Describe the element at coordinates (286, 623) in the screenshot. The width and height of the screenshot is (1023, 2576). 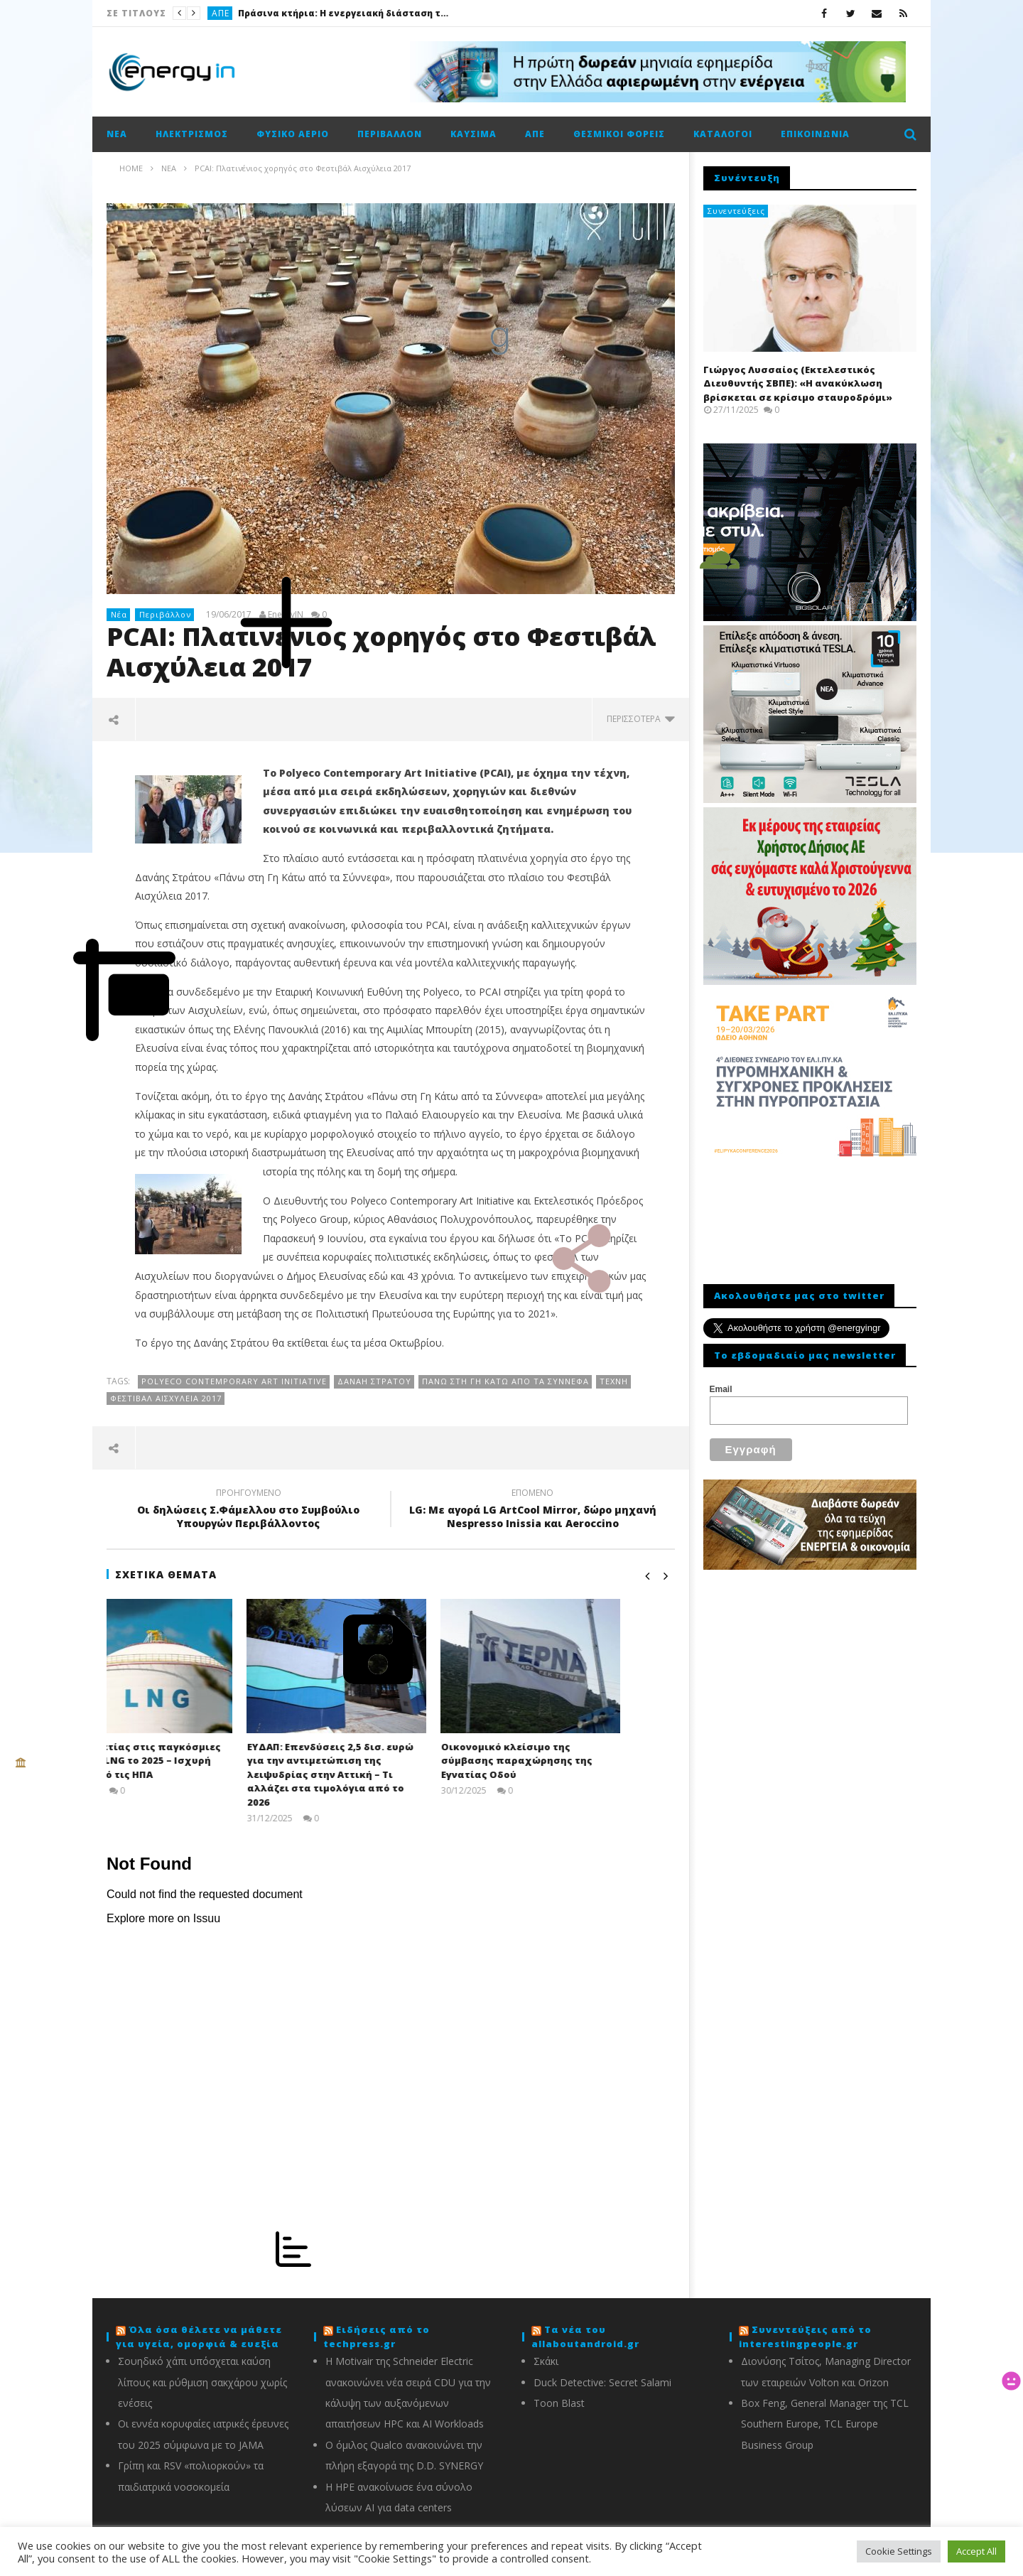
I see `add a new item` at that location.